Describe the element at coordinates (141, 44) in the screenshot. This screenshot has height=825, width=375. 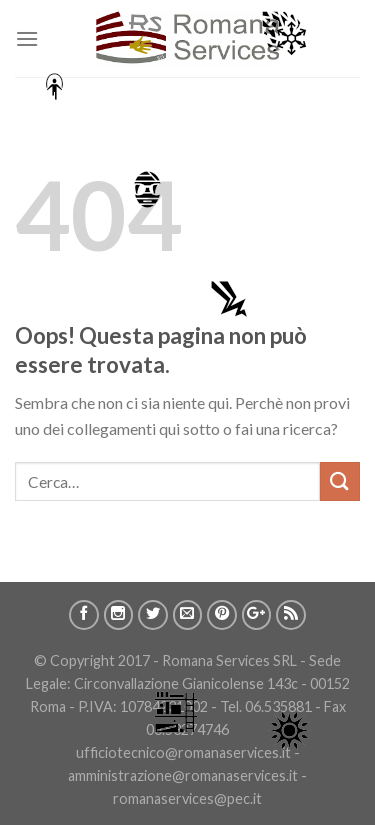
I see `play hand gesture in a game (paper in rock-paper-scissors)` at that location.